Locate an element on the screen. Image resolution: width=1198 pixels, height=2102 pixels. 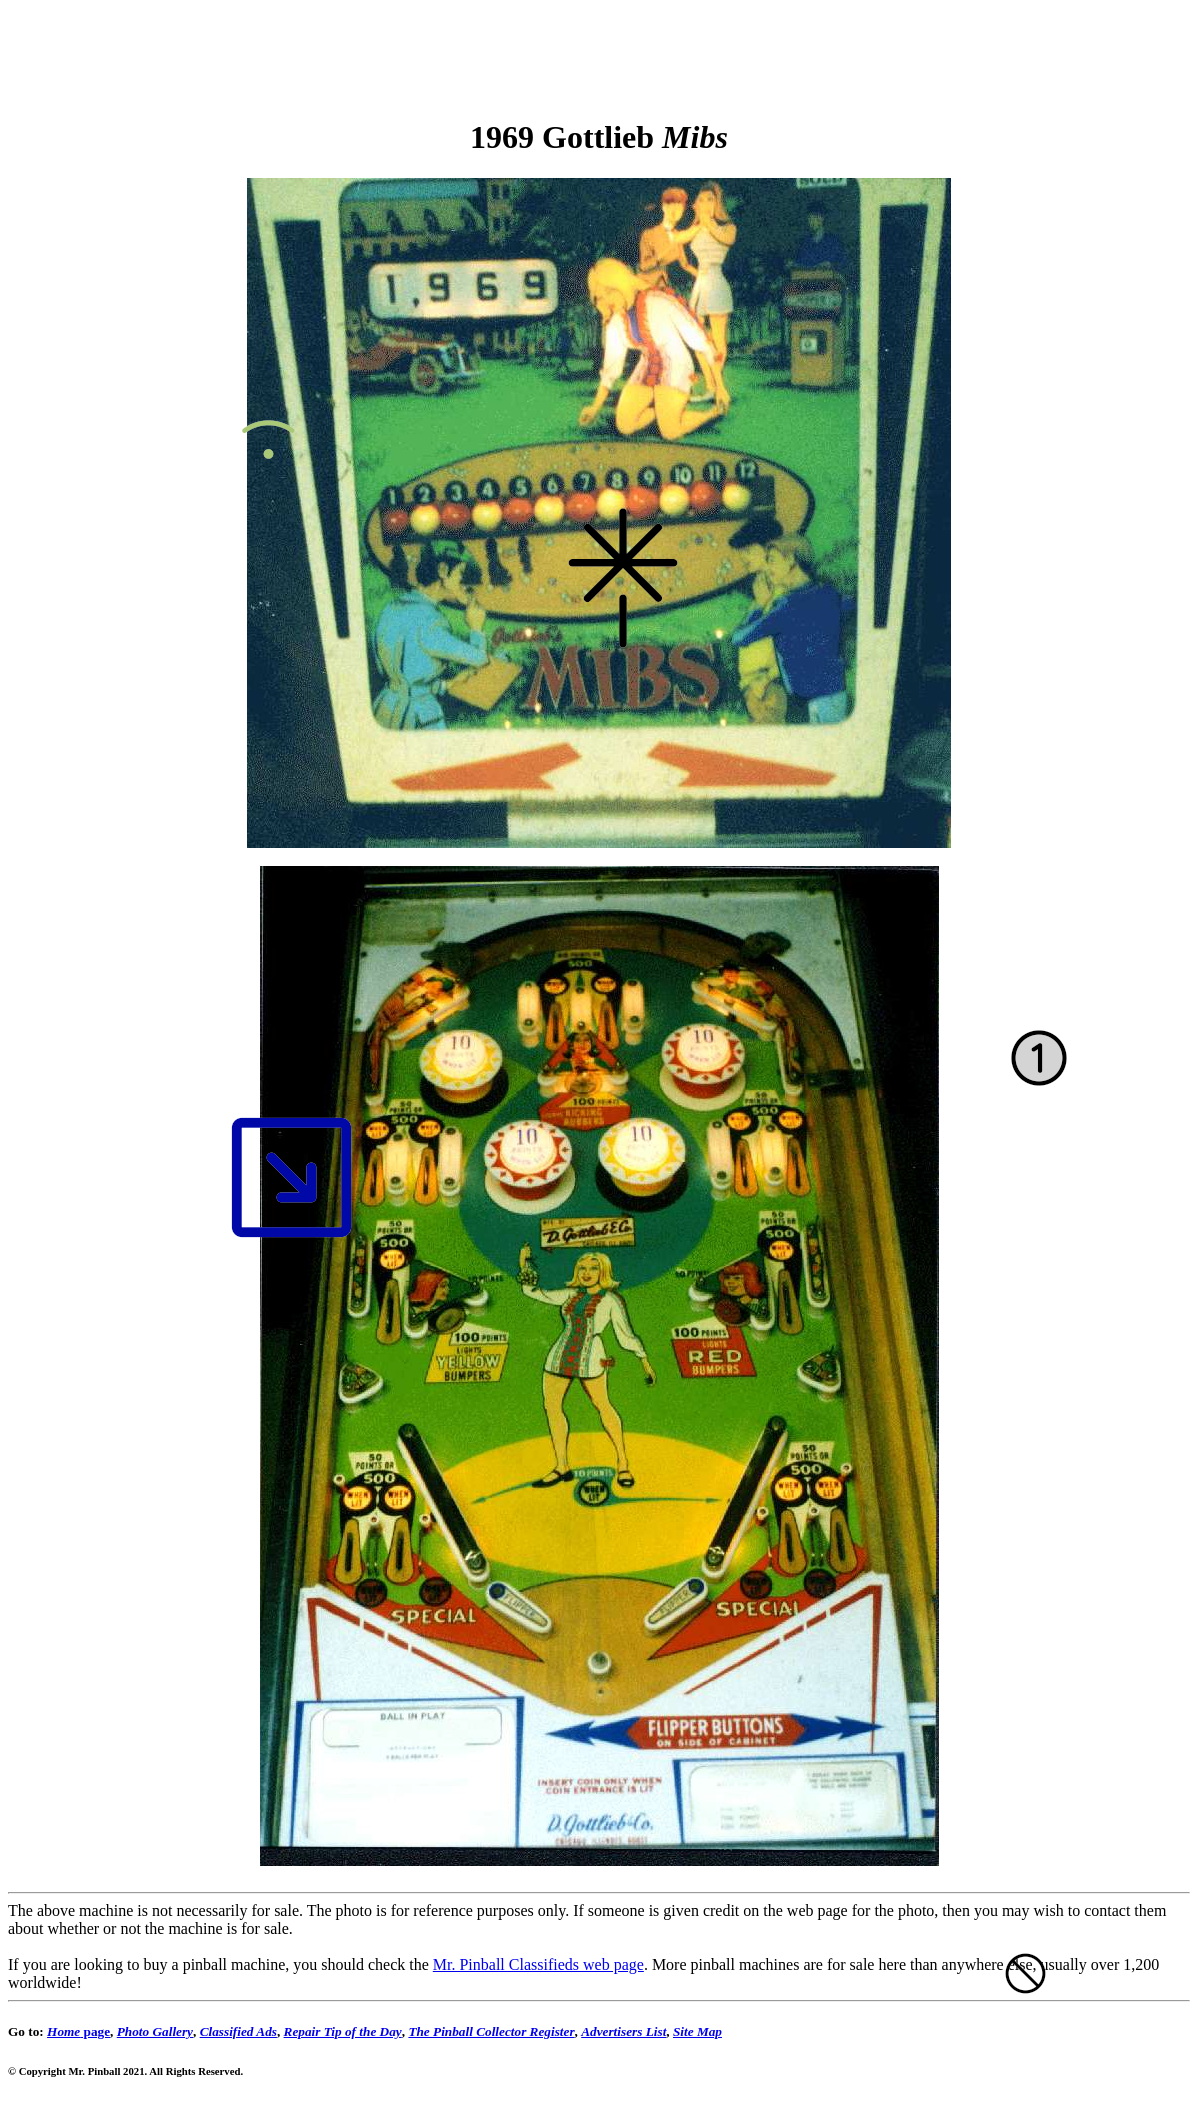
link to linktree profile is located at coordinates (623, 578).